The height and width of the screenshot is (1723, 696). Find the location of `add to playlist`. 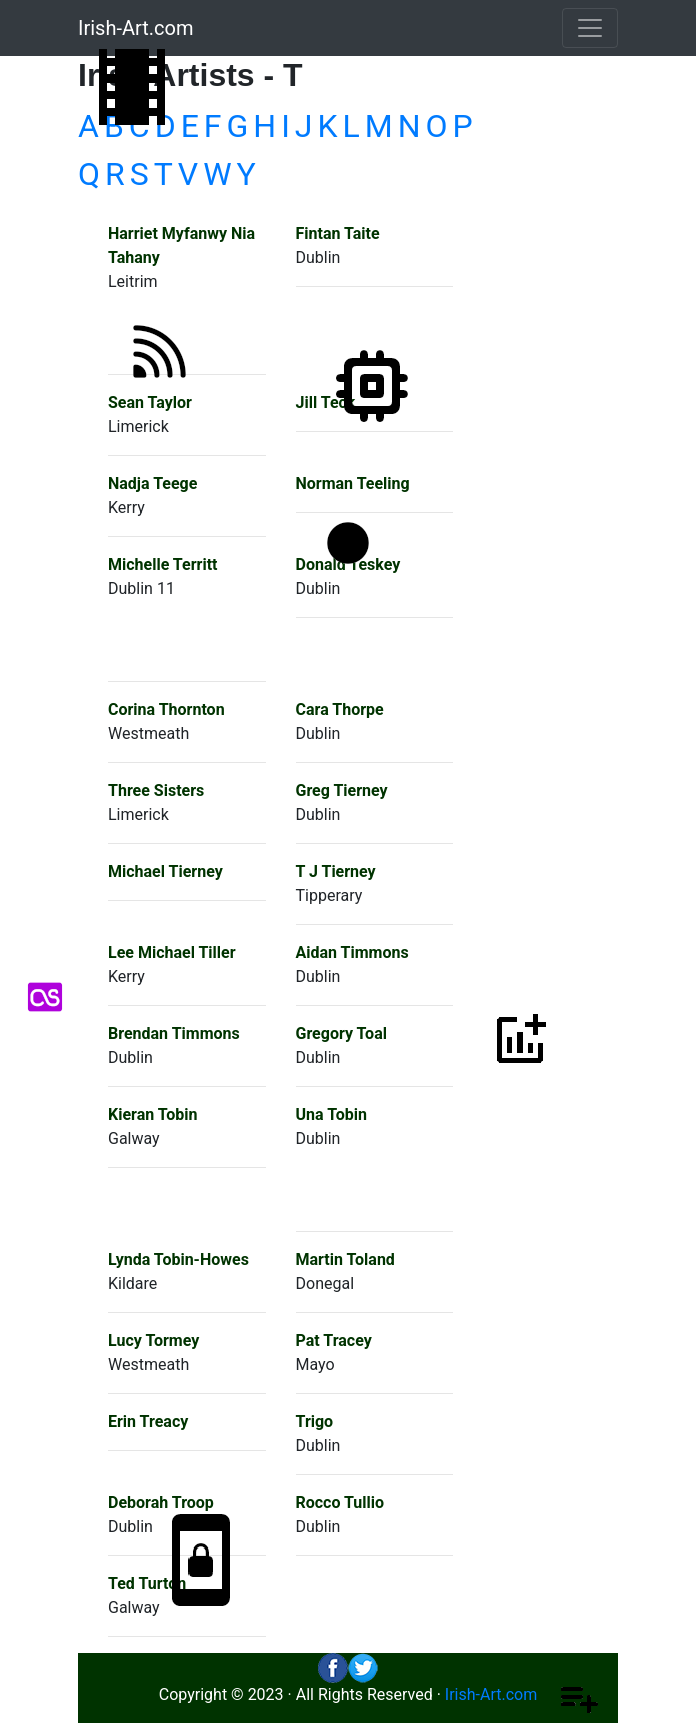

add to playlist is located at coordinates (579, 1698).